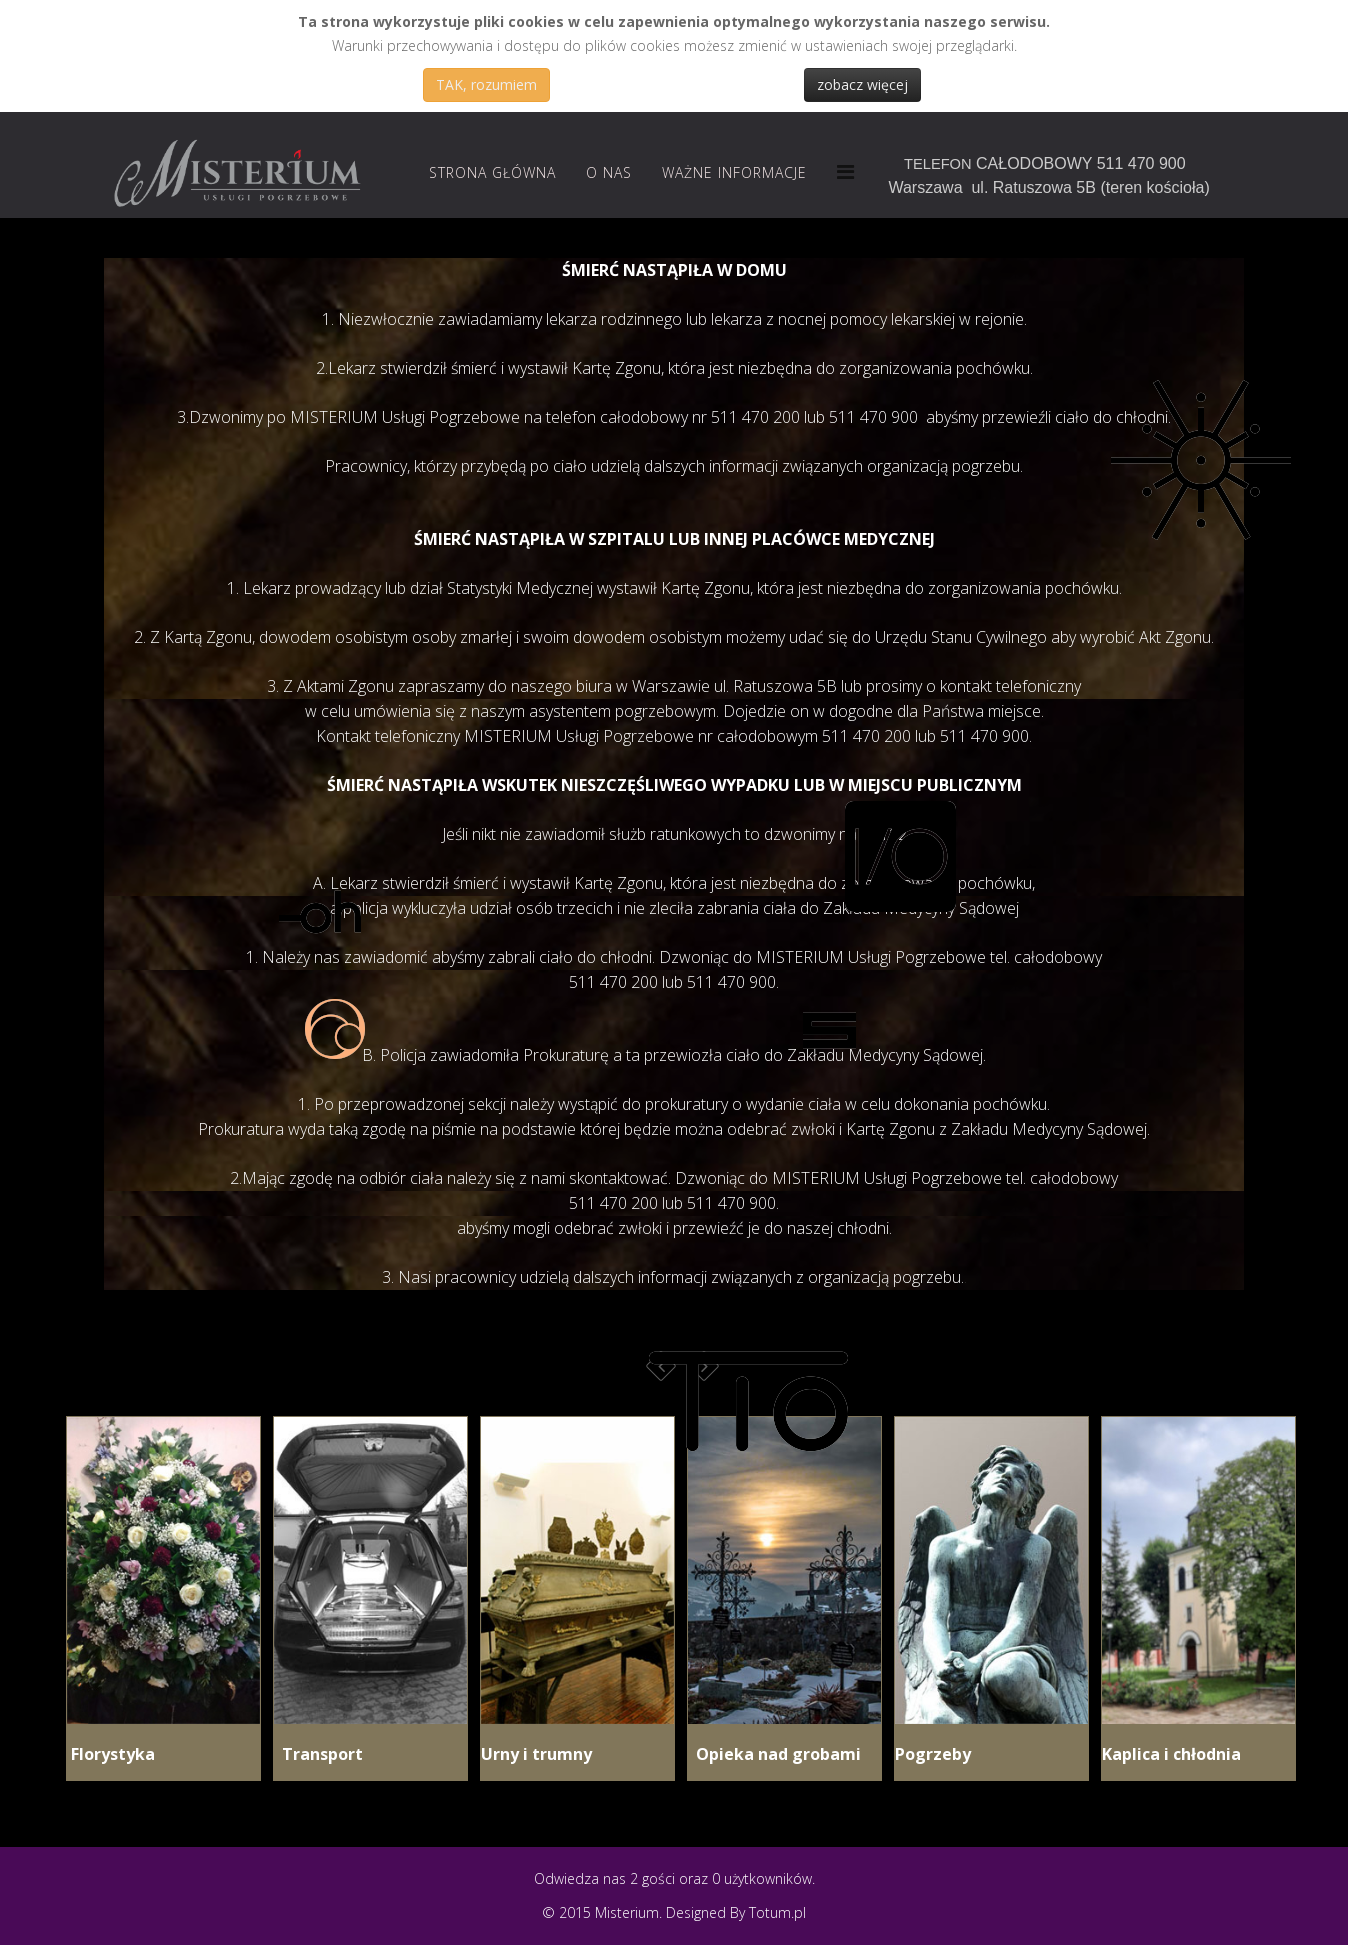 The width and height of the screenshot is (1348, 1945). What do you see at coordinates (748, 1401) in the screenshot?
I see `open try it online code interpreter` at bounding box center [748, 1401].